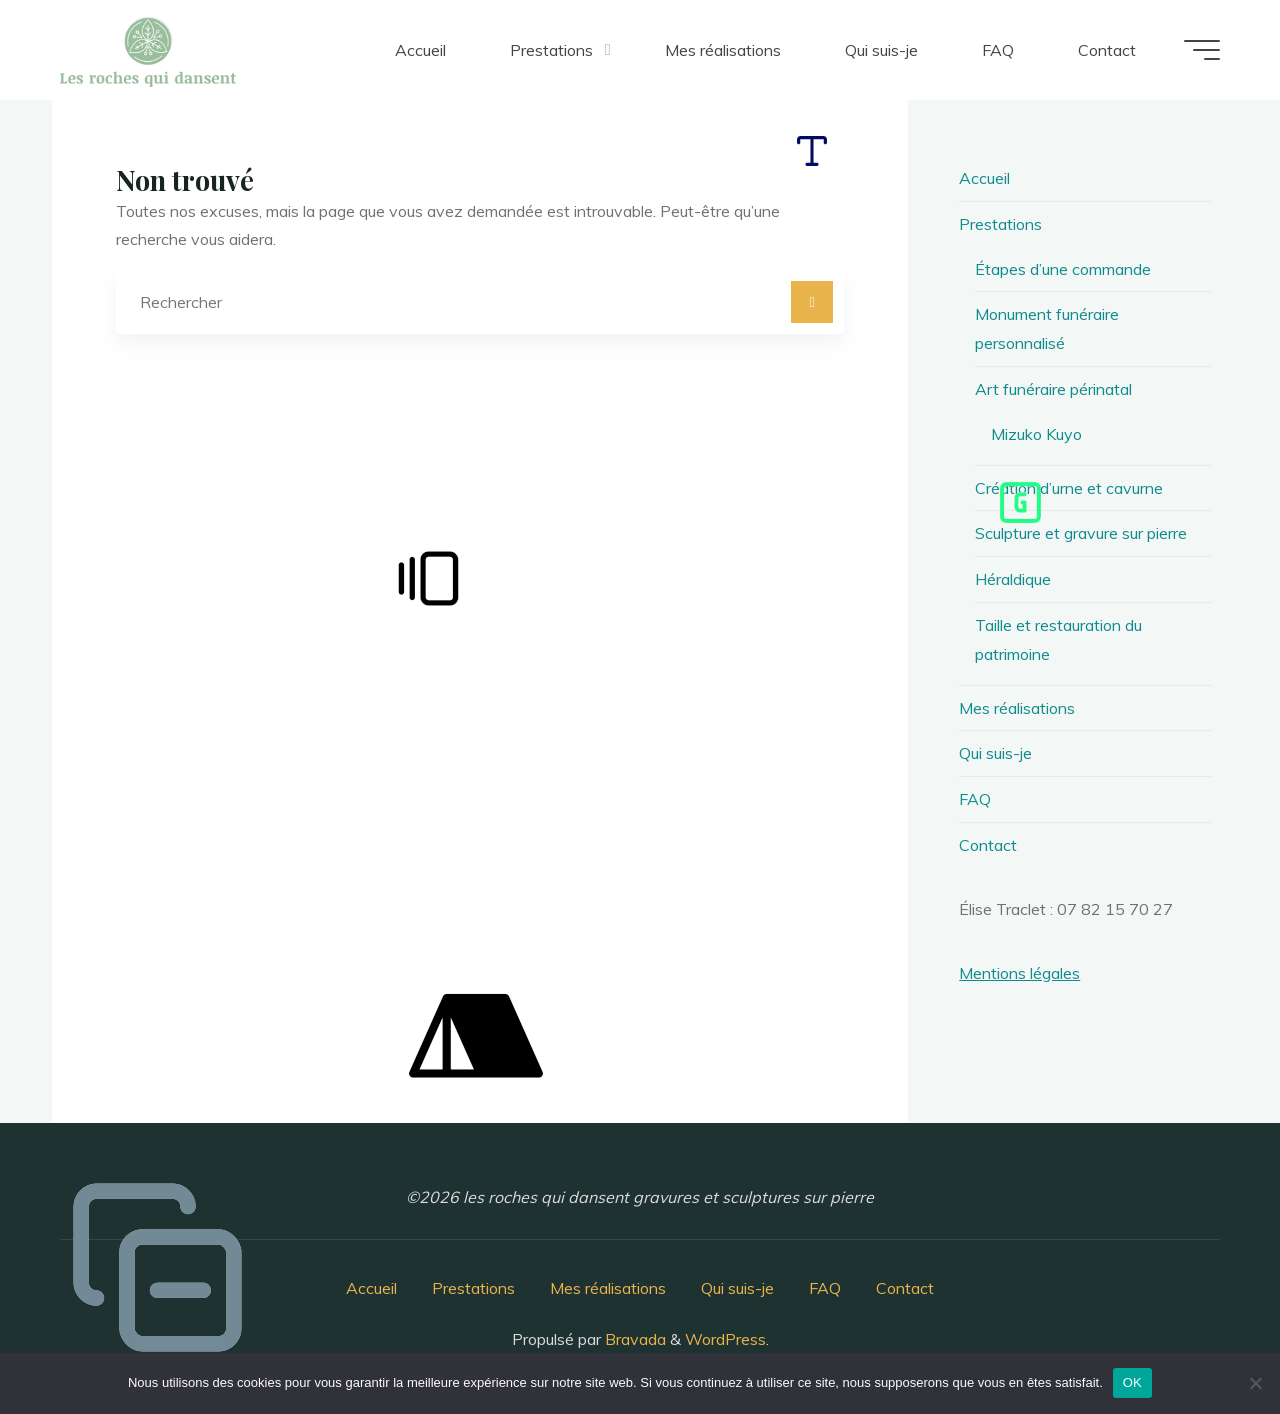 This screenshot has width=1280, height=1414. What do you see at coordinates (428, 578) in the screenshot?
I see `view the last image in a horizontal gallery` at bounding box center [428, 578].